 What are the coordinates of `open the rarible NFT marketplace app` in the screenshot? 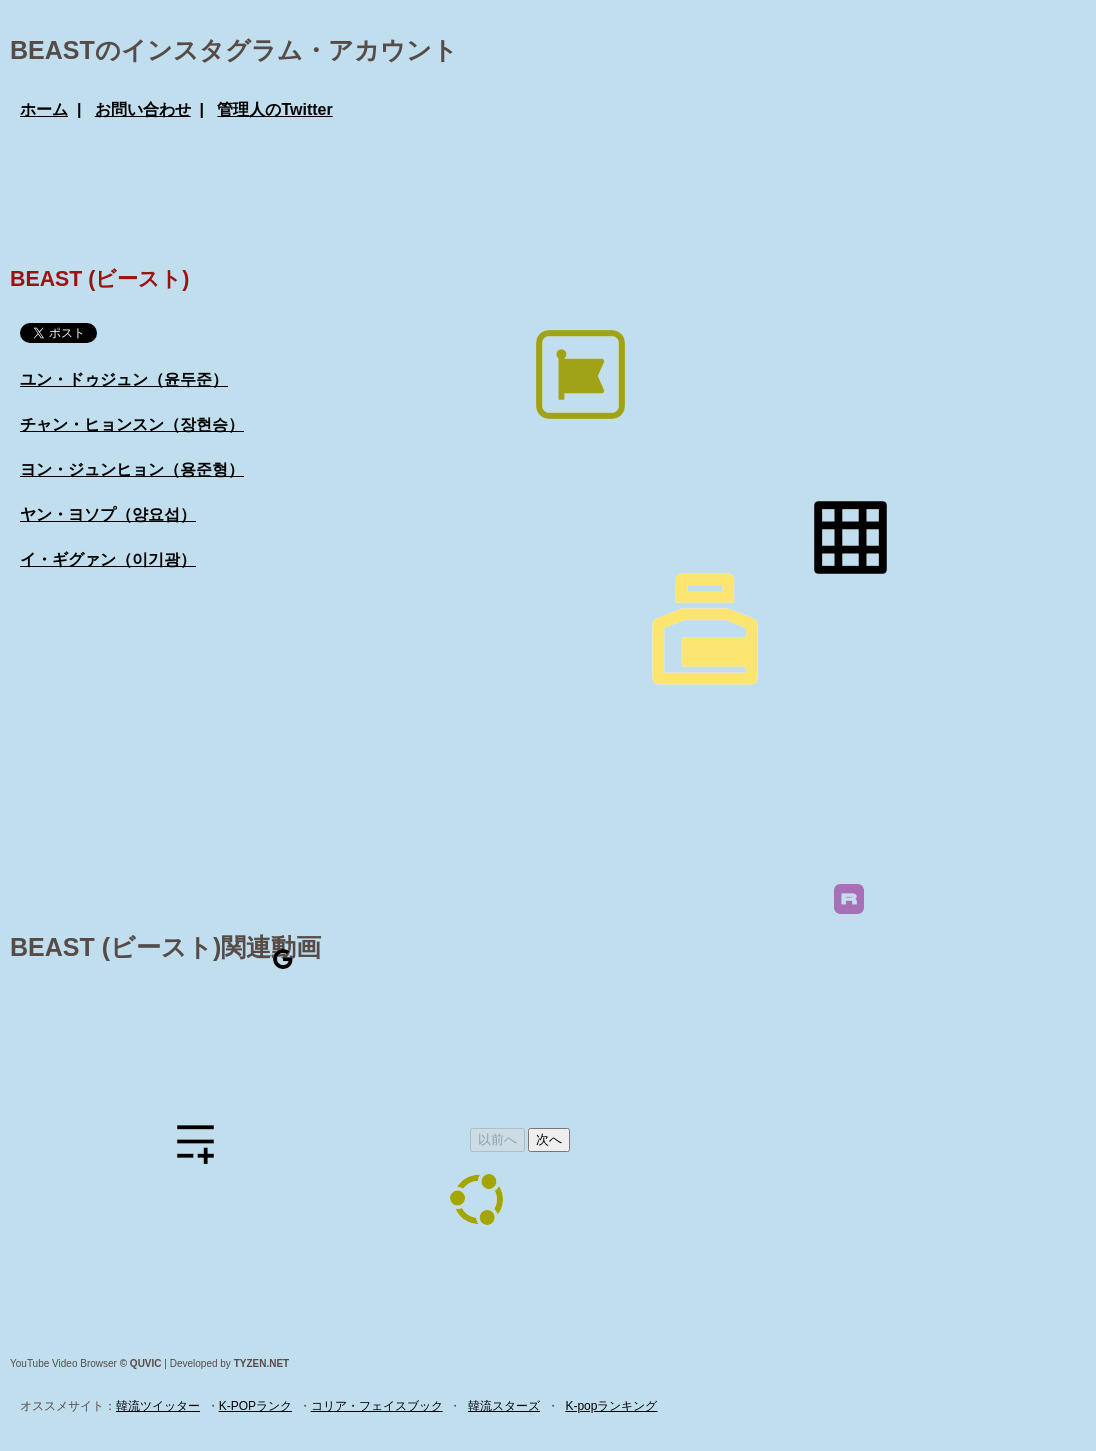 It's located at (849, 899).